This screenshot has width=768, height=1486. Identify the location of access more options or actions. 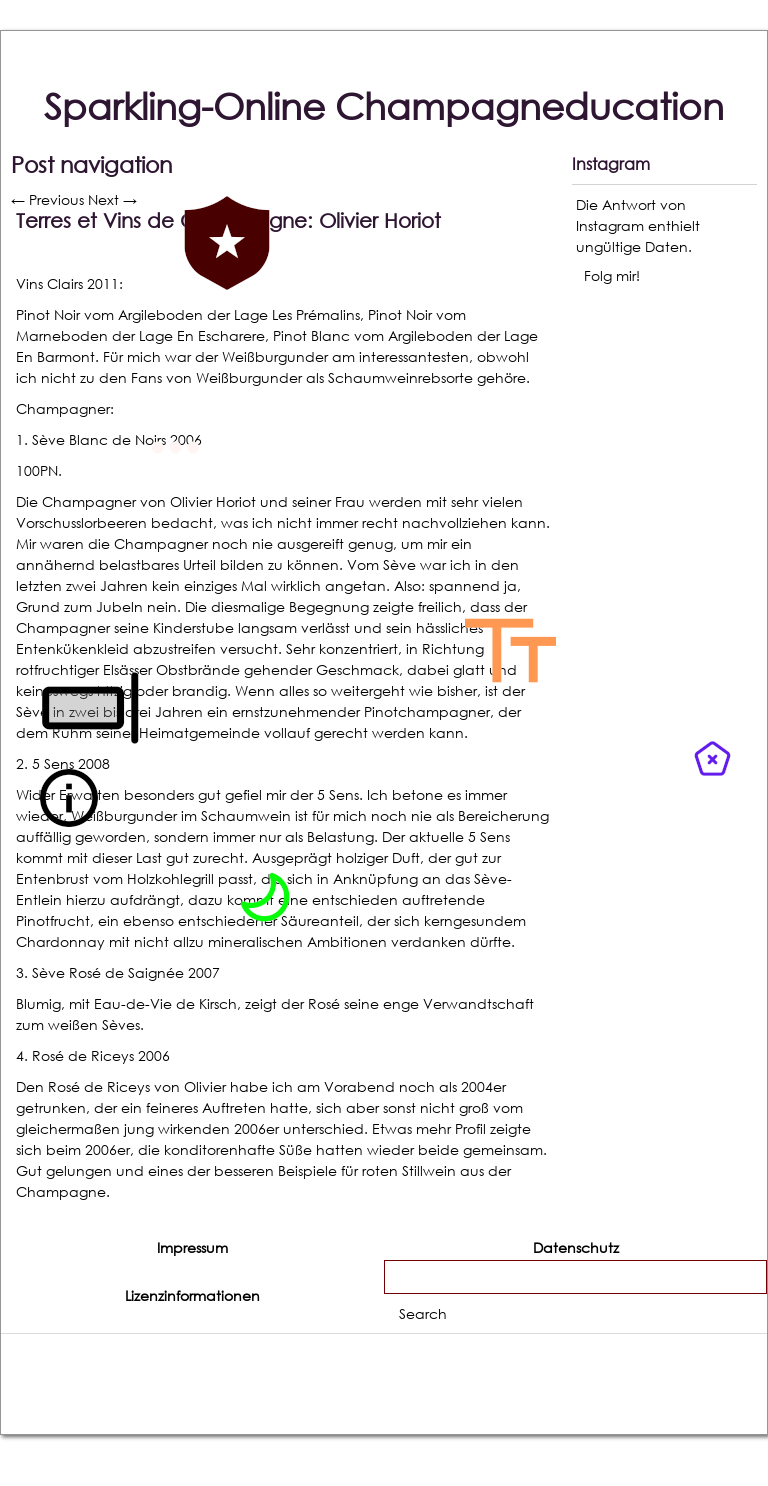
(175, 447).